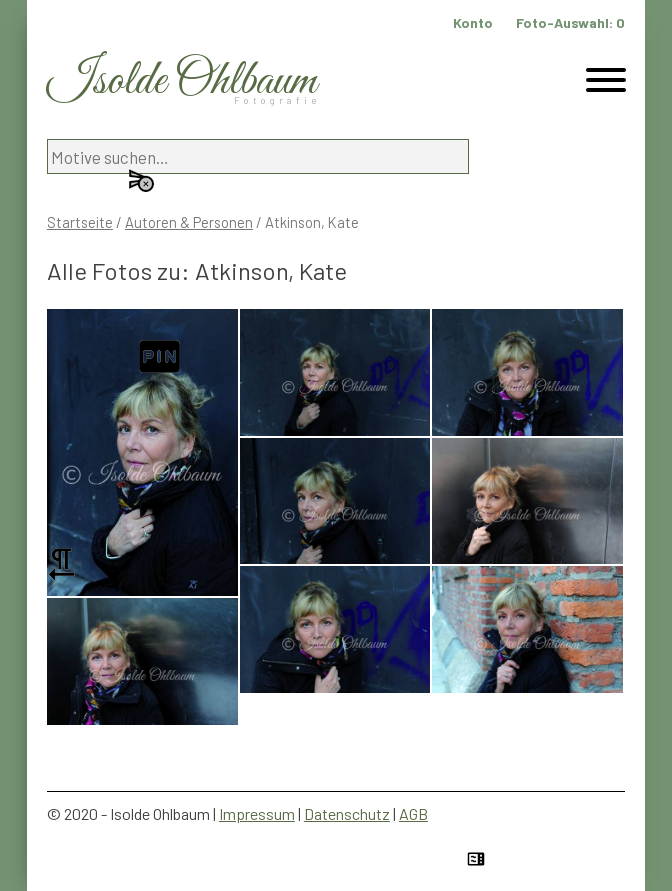 The height and width of the screenshot is (891, 672). I want to click on indicates PIN authentication required, so click(159, 356).